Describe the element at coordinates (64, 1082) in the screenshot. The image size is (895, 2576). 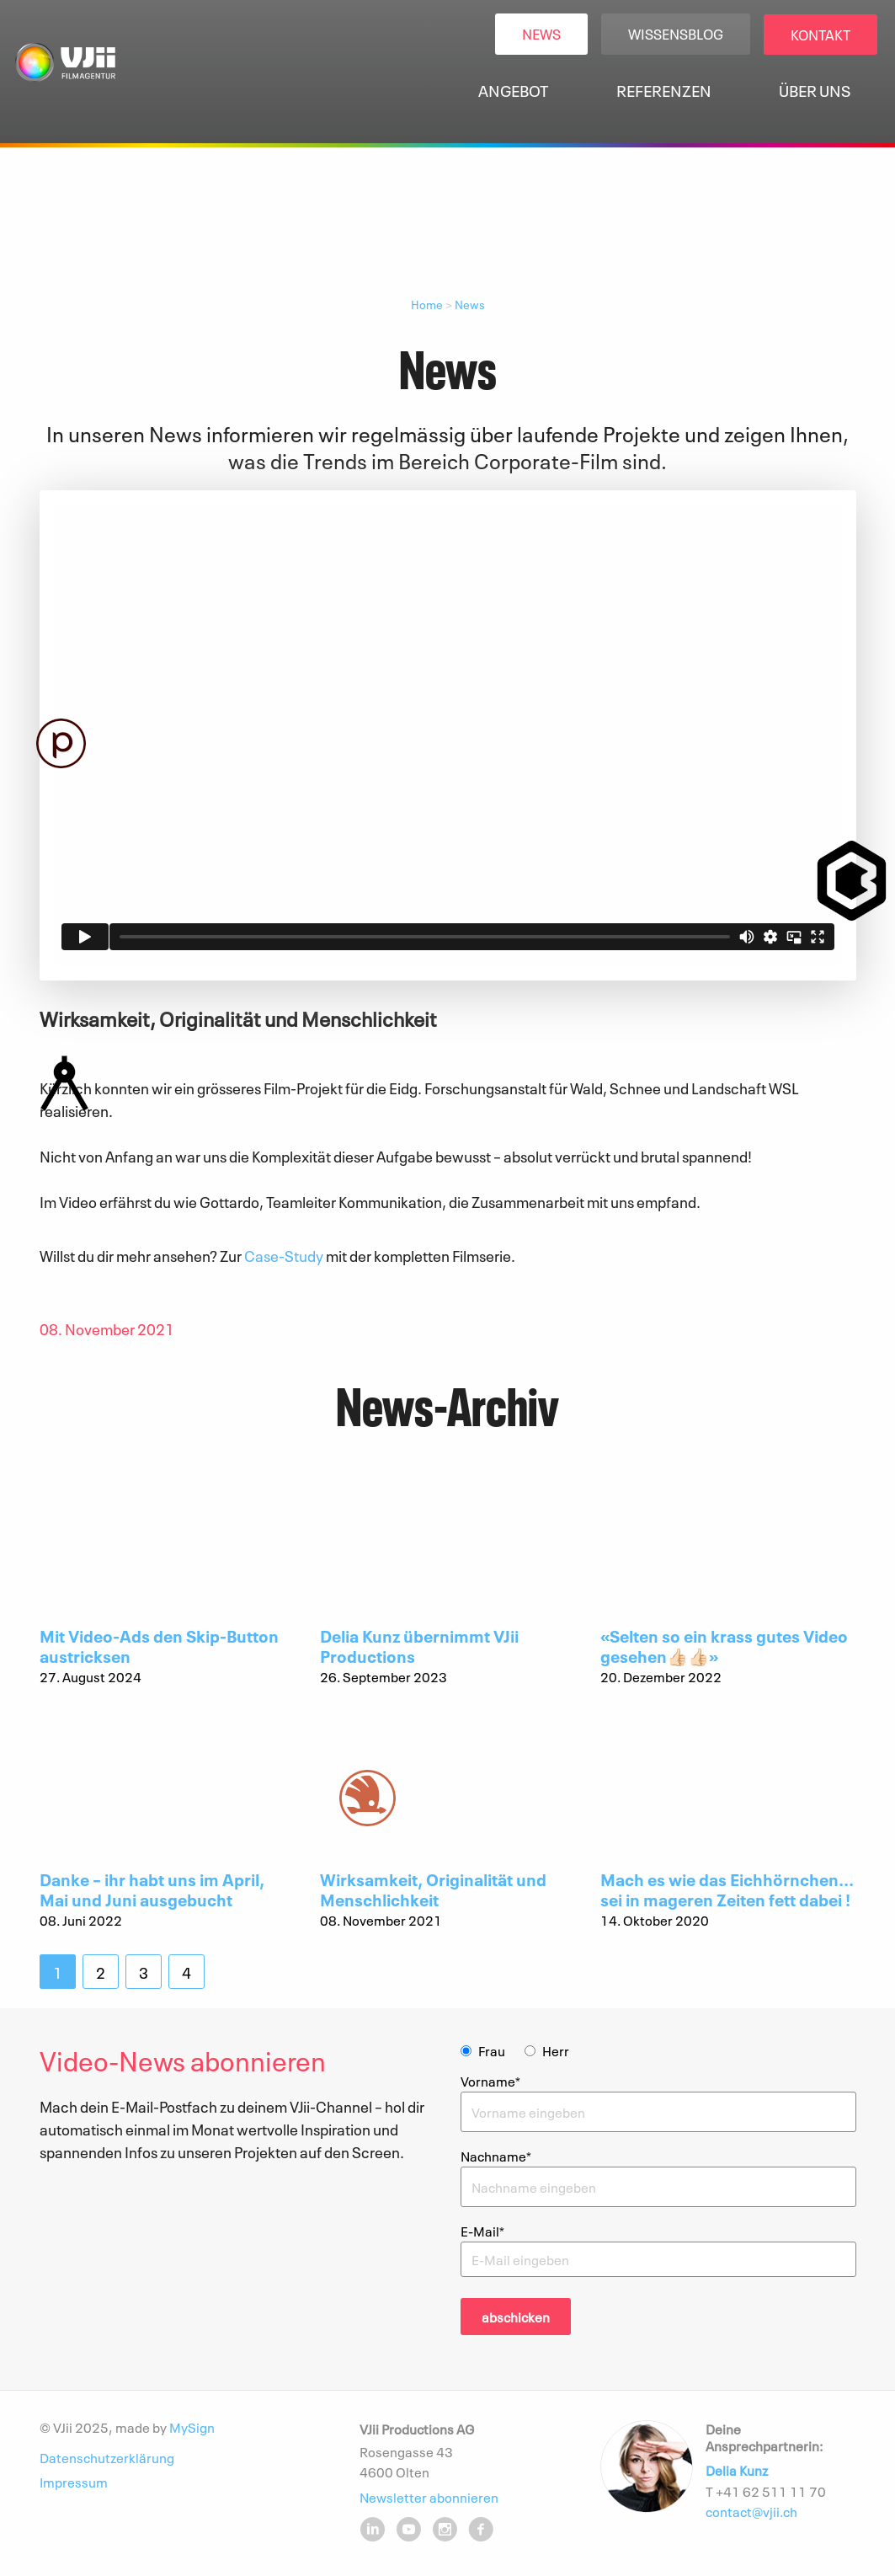
I see `access drawing or design tools` at that location.